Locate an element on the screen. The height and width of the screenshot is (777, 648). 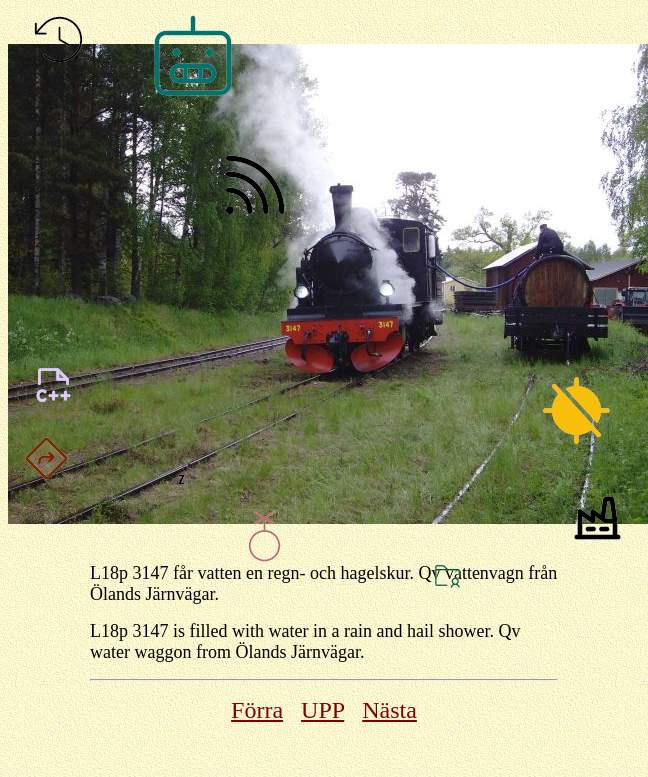
view manufacturing or production settings is located at coordinates (597, 519).